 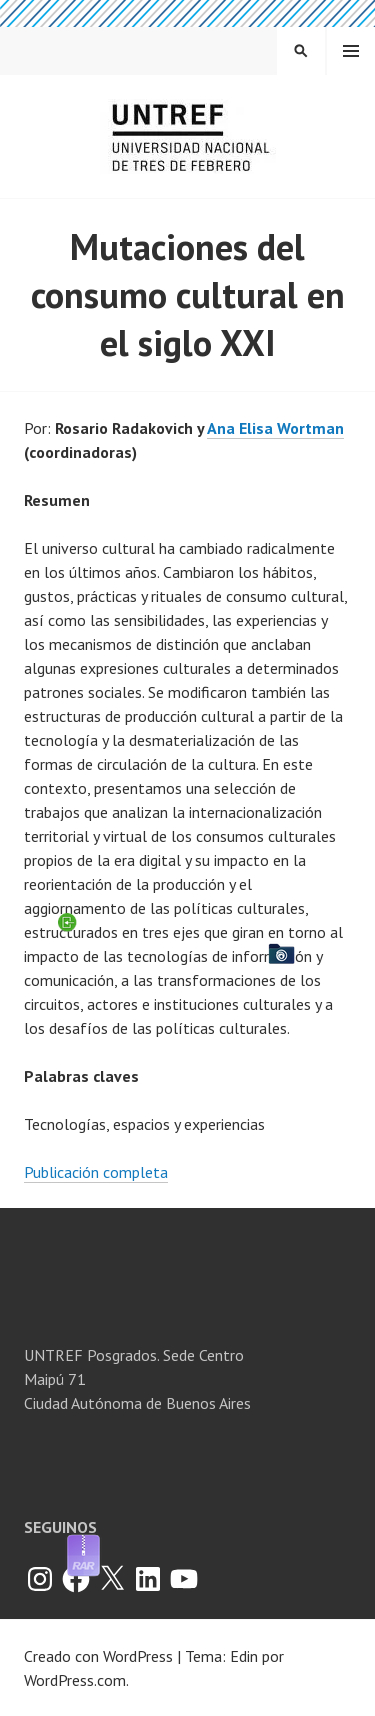 What do you see at coordinates (281, 954) in the screenshot?
I see `open ubisoft connect (uplay) game files folder` at bounding box center [281, 954].